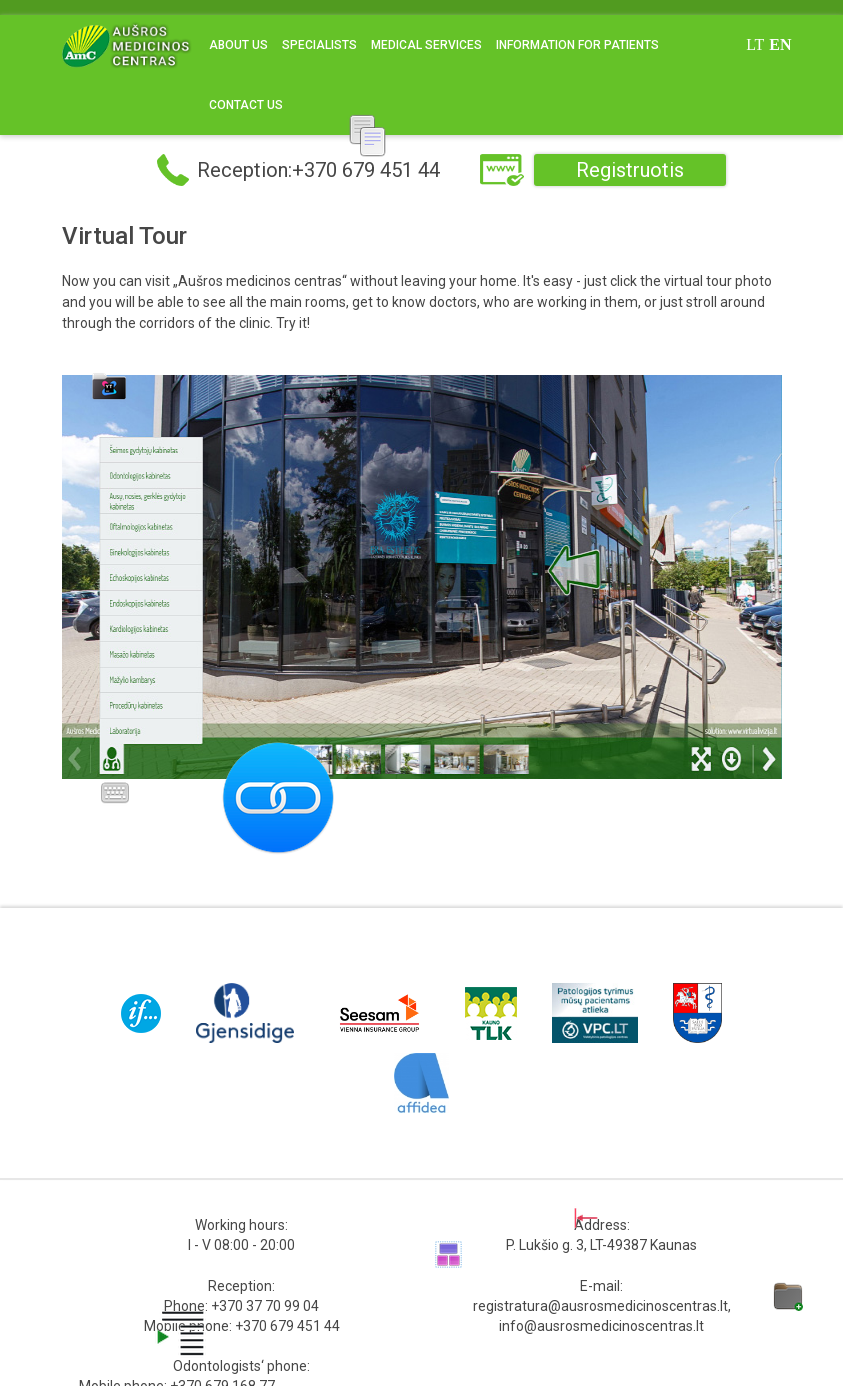 This screenshot has width=843, height=1386. I want to click on increase text indentation, so click(180, 1334).